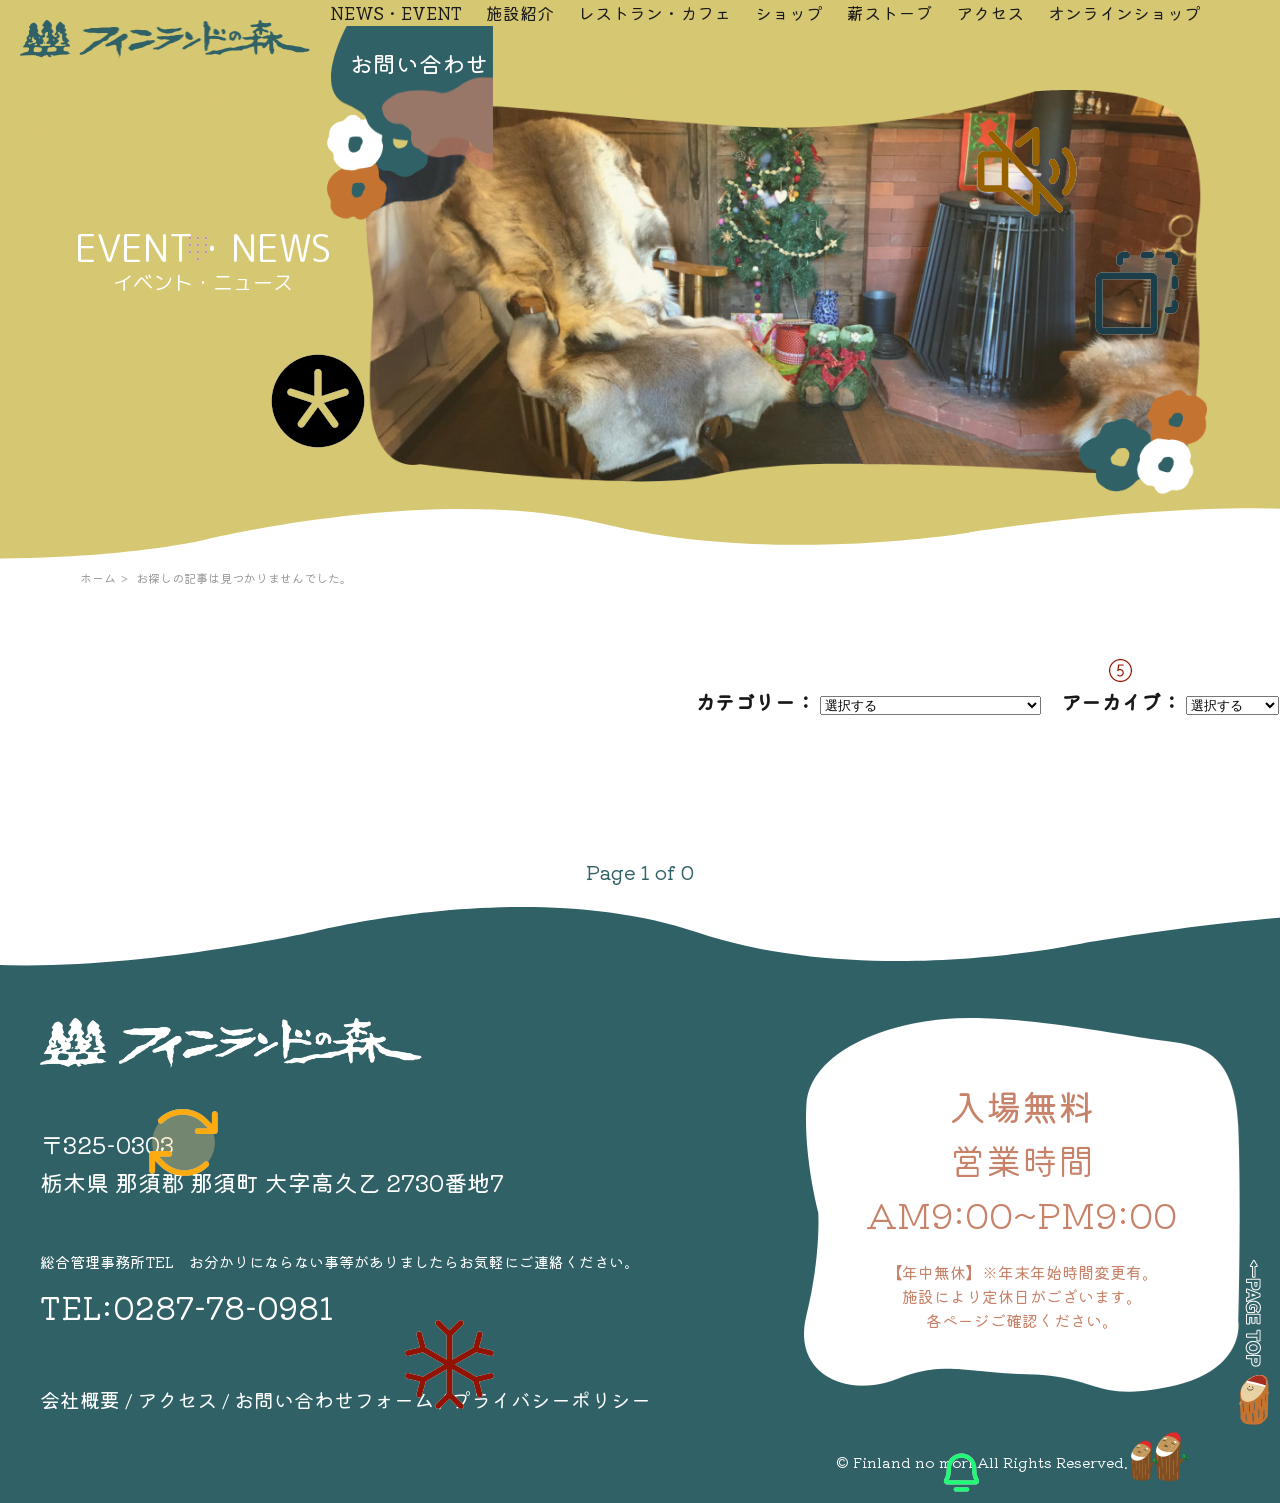 This screenshot has height=1503, width=1280. I want to click on open the numeric keypad, so click(198, 248).